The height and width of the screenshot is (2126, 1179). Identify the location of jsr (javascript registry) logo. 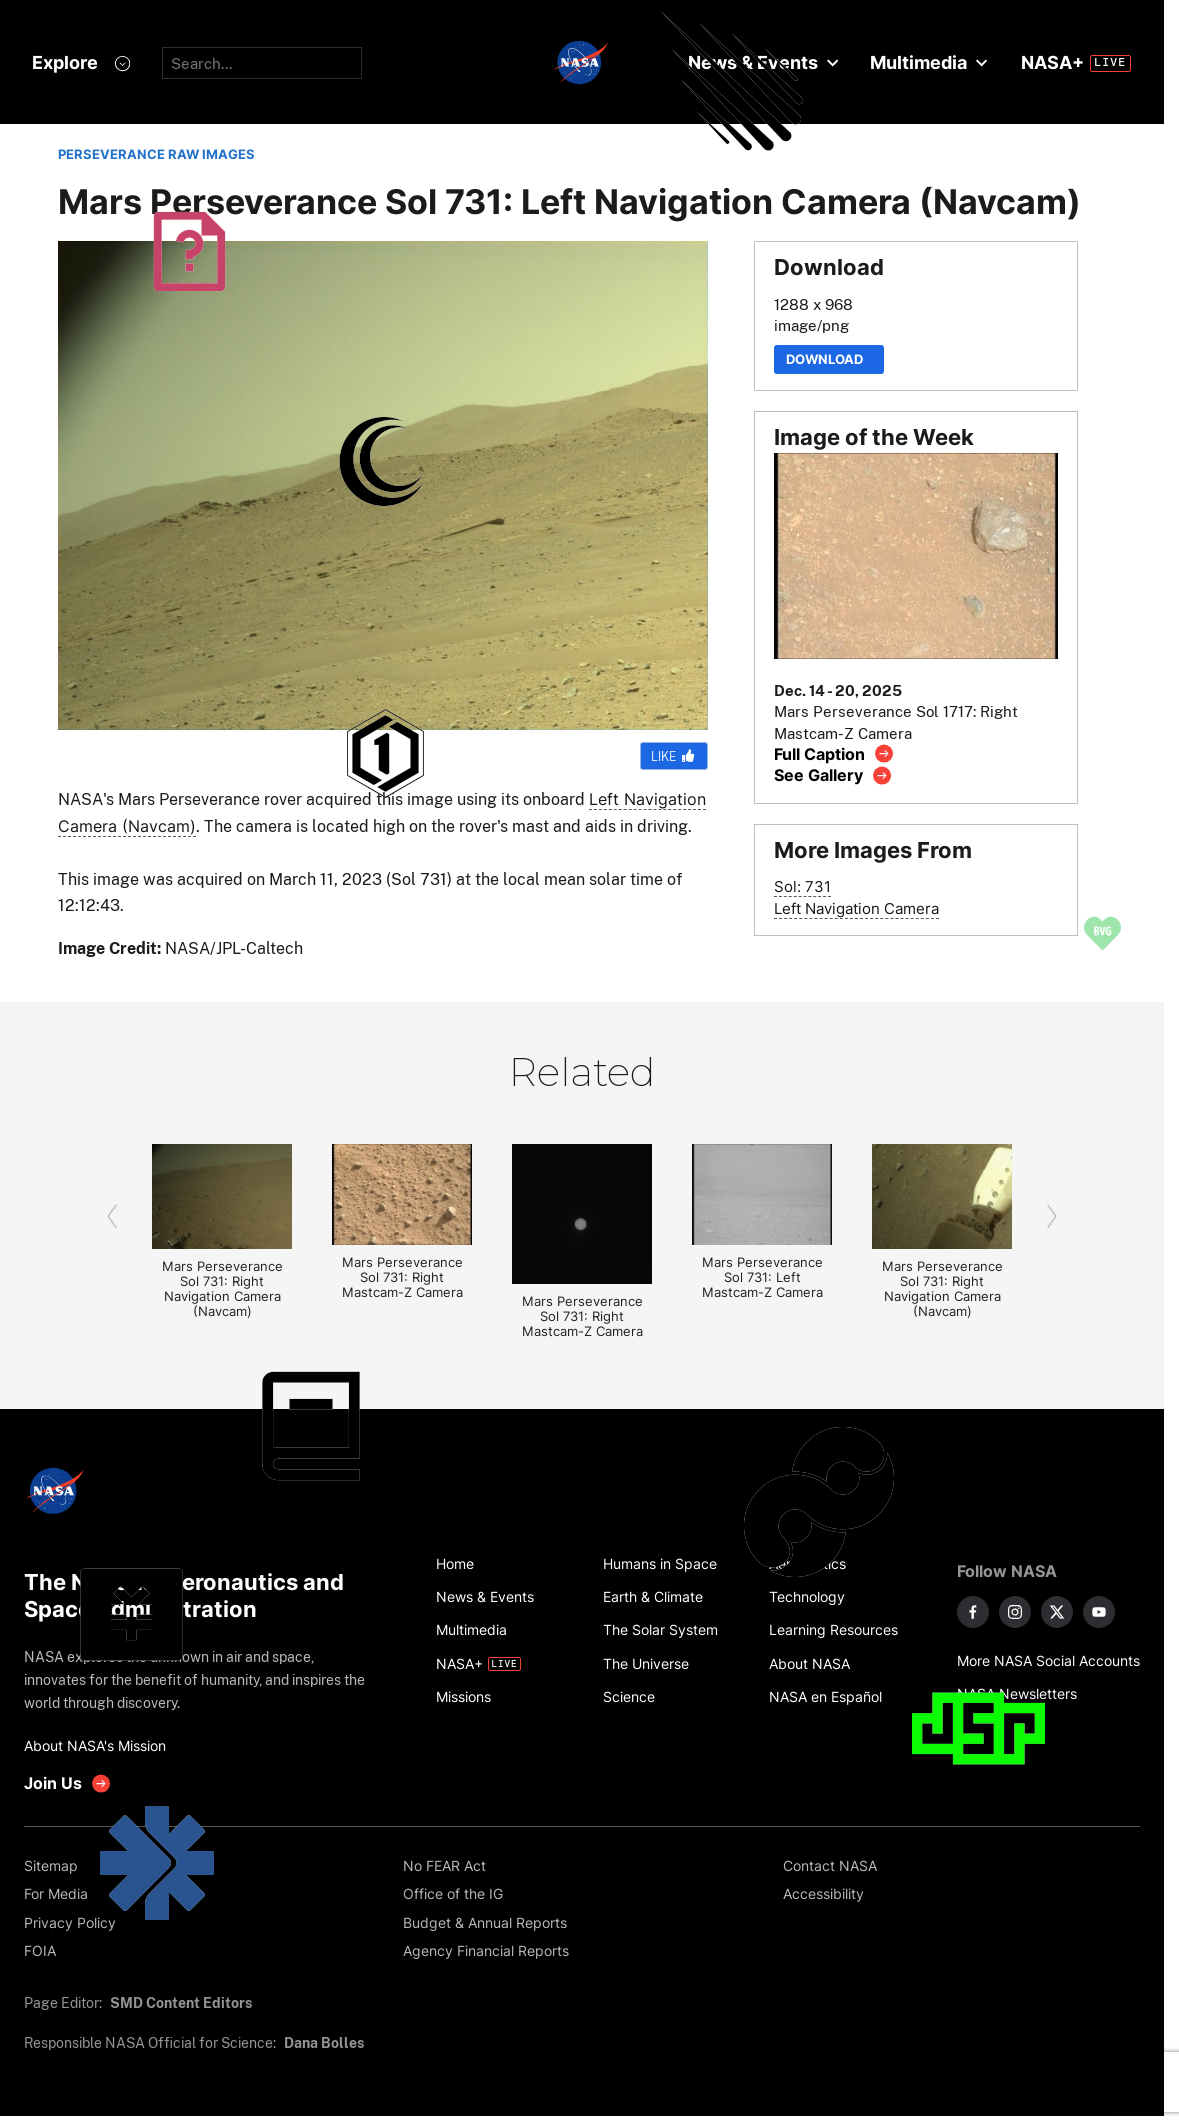
(978, 1728).